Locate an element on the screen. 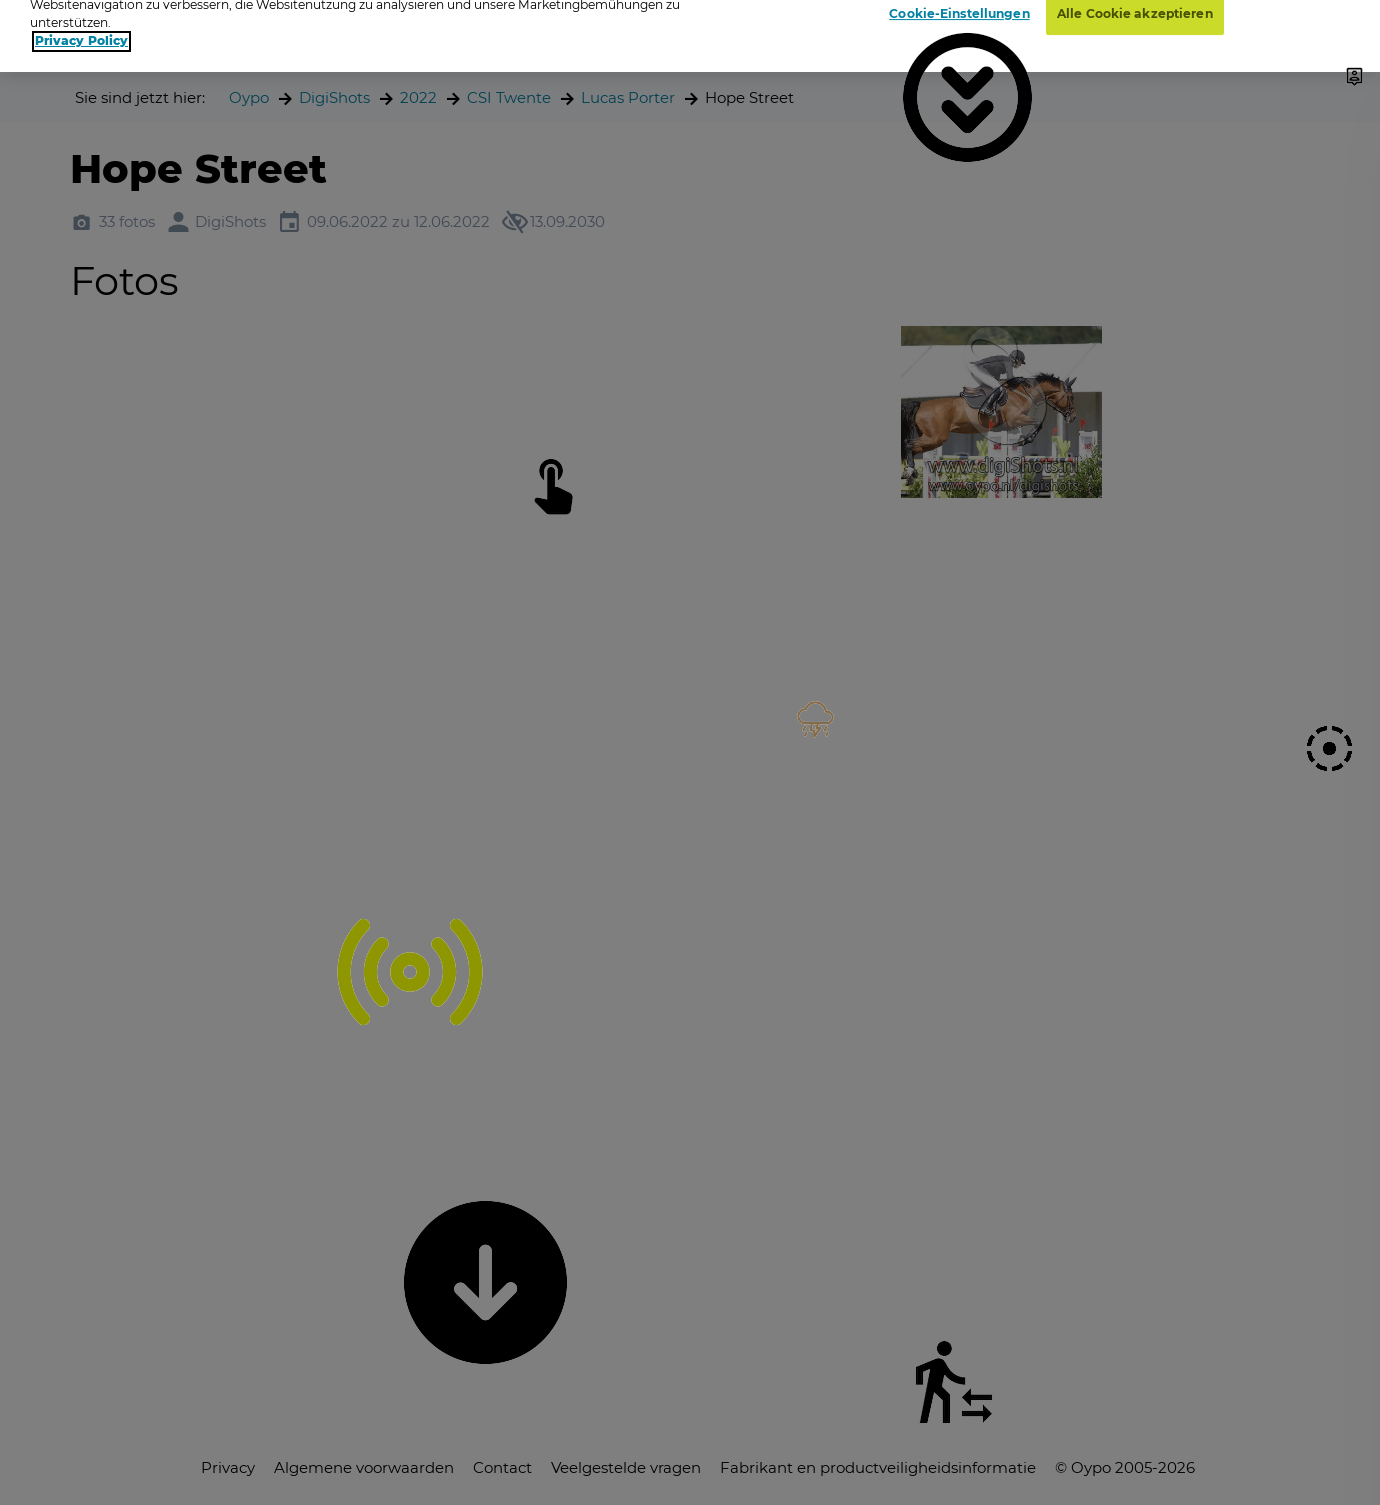  download file or content is located at coordinates (485, 1282).